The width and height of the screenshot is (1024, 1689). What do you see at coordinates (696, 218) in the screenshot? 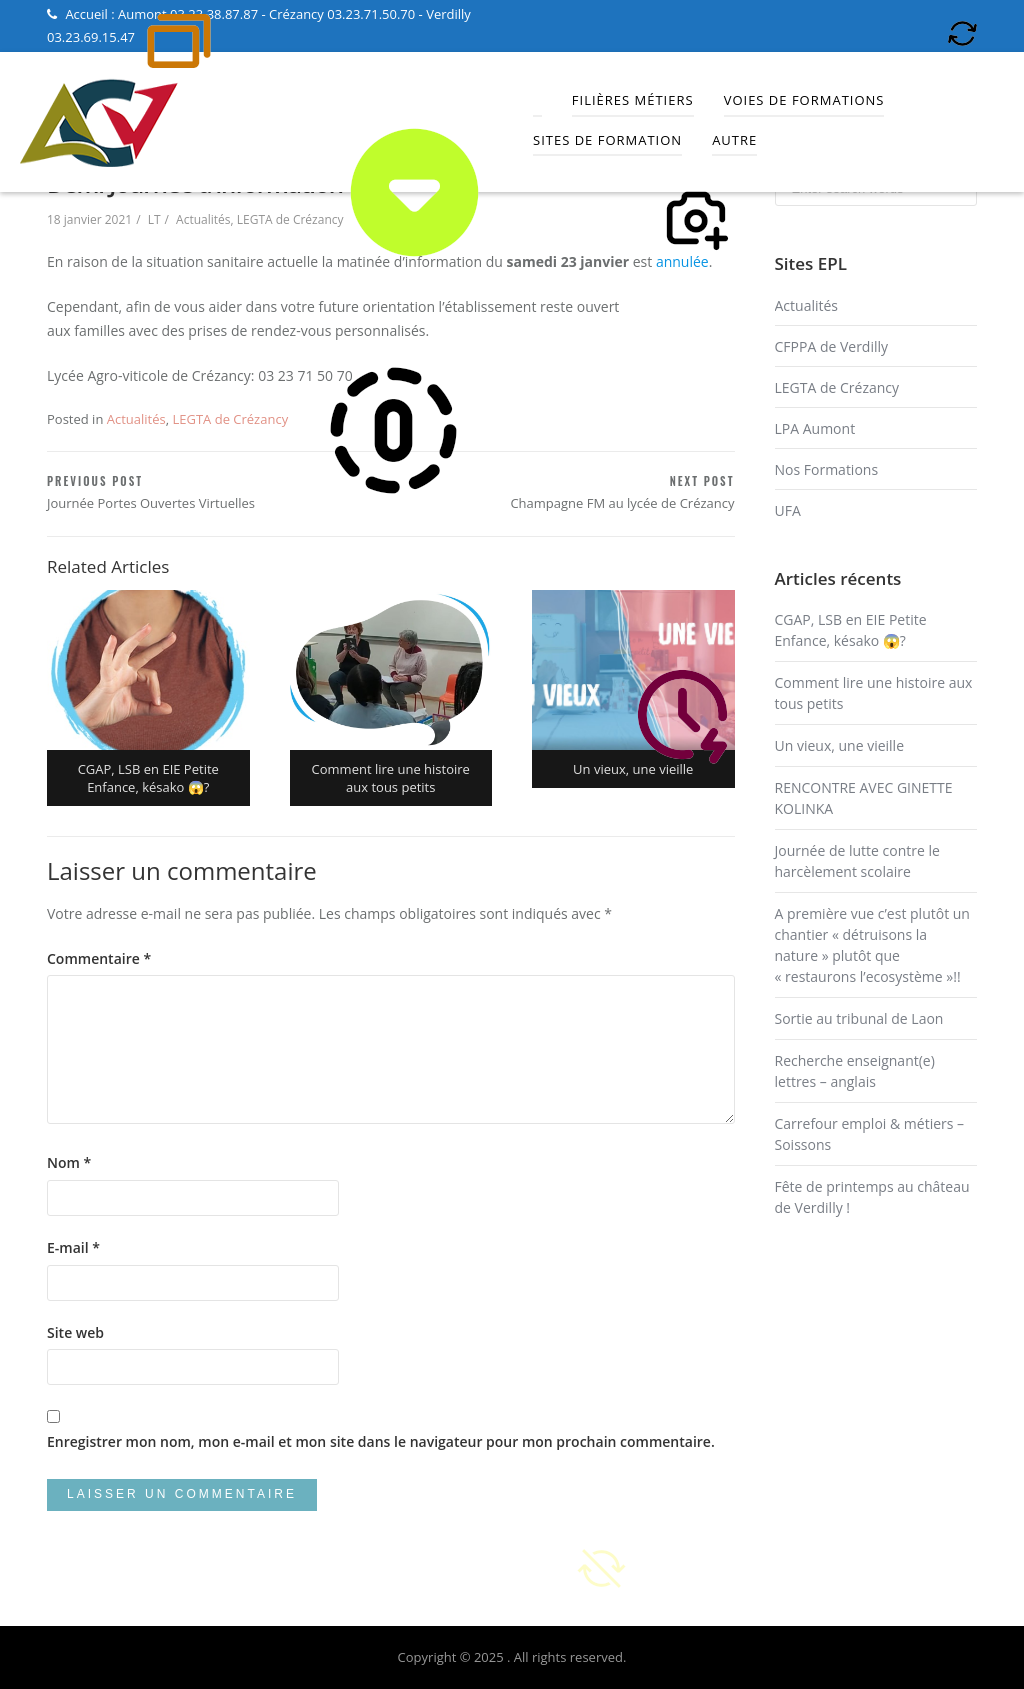
I see `add a new photo` at bounding box center [696, 218].